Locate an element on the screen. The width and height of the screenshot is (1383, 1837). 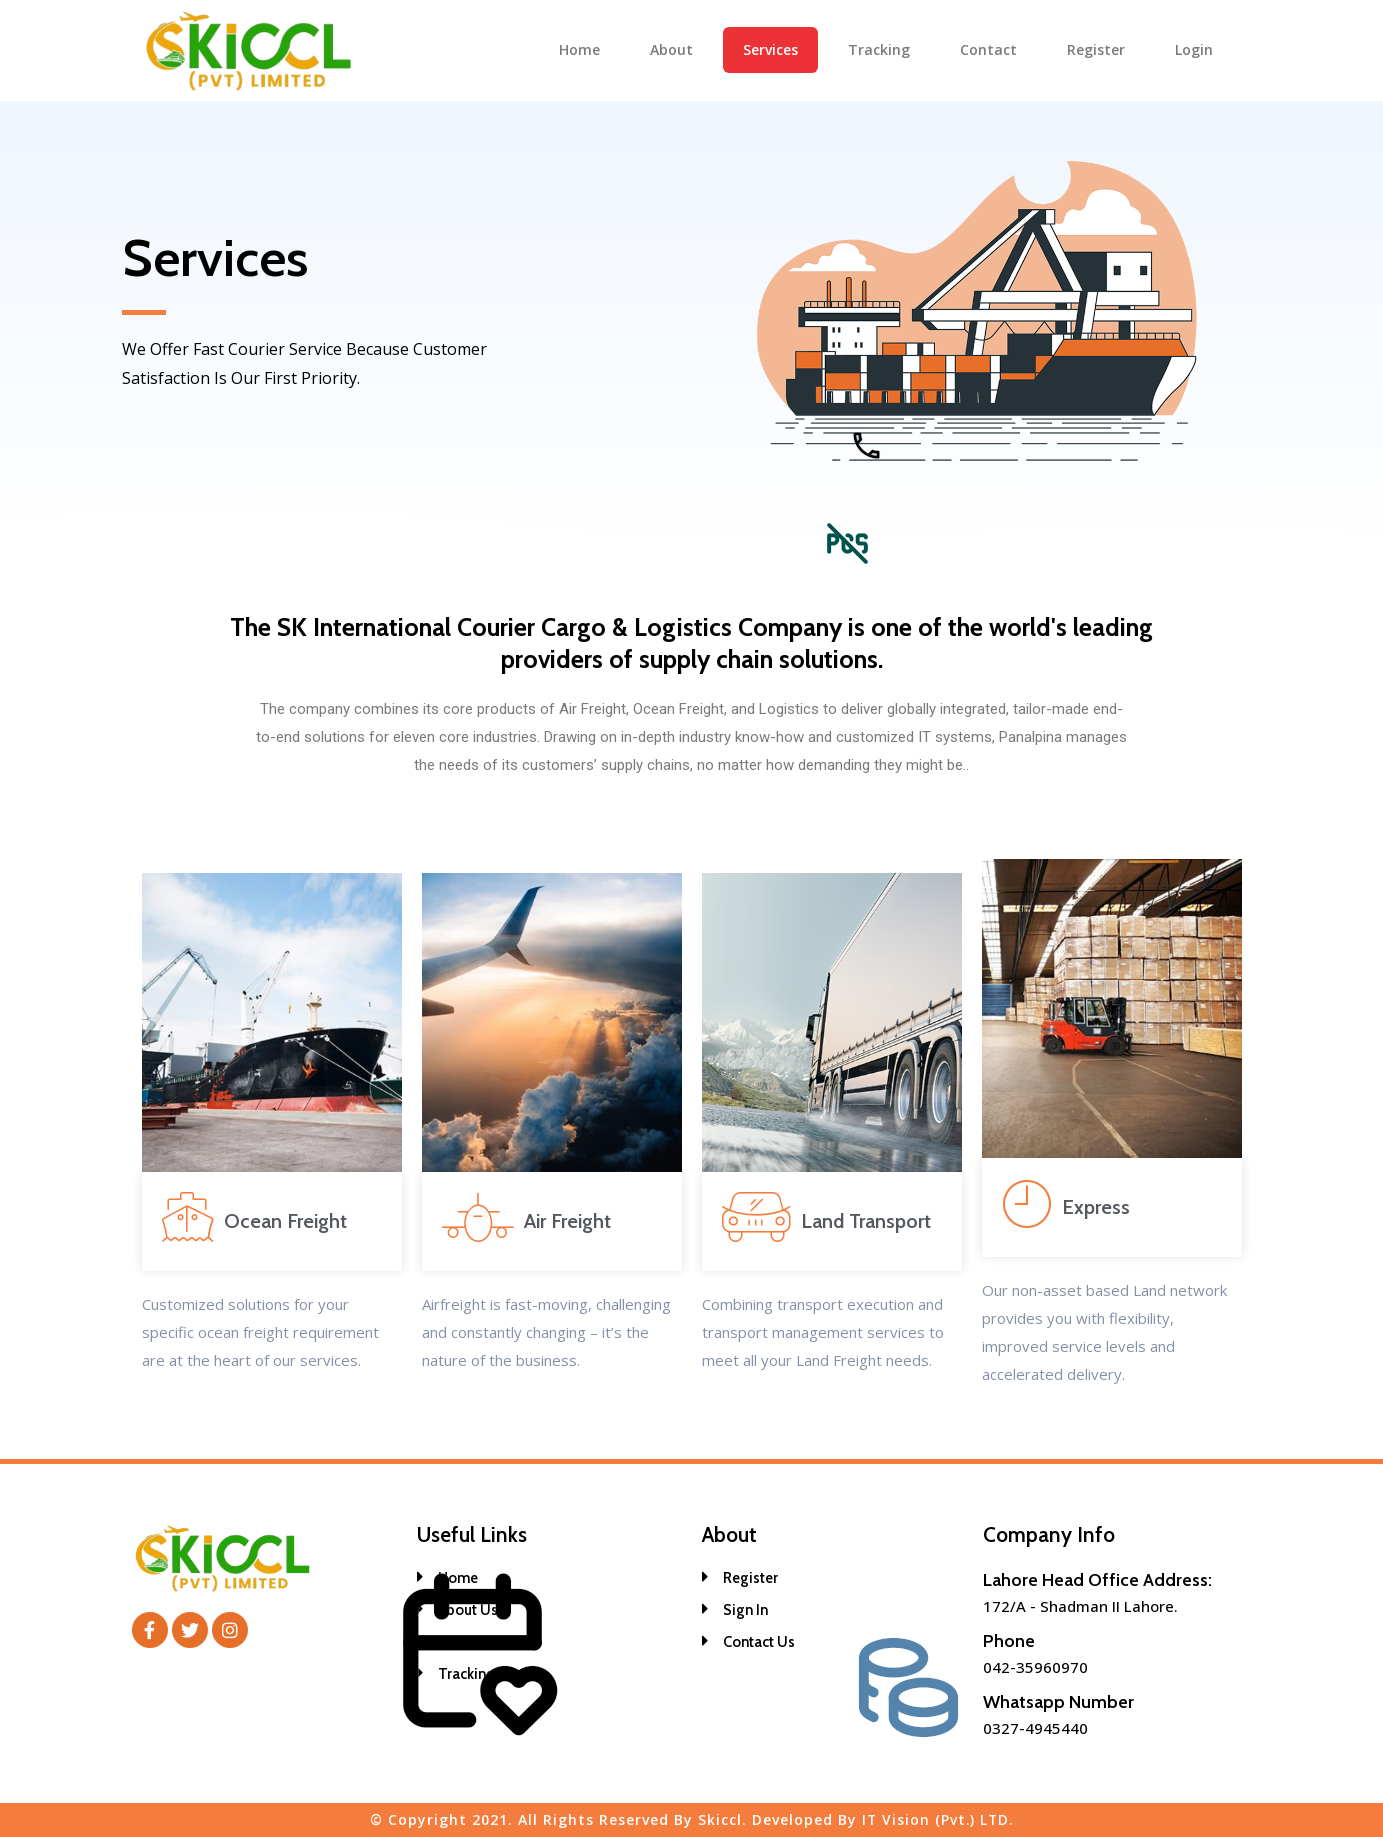
view favorite or loved events is located at coordinates (472, 1650).